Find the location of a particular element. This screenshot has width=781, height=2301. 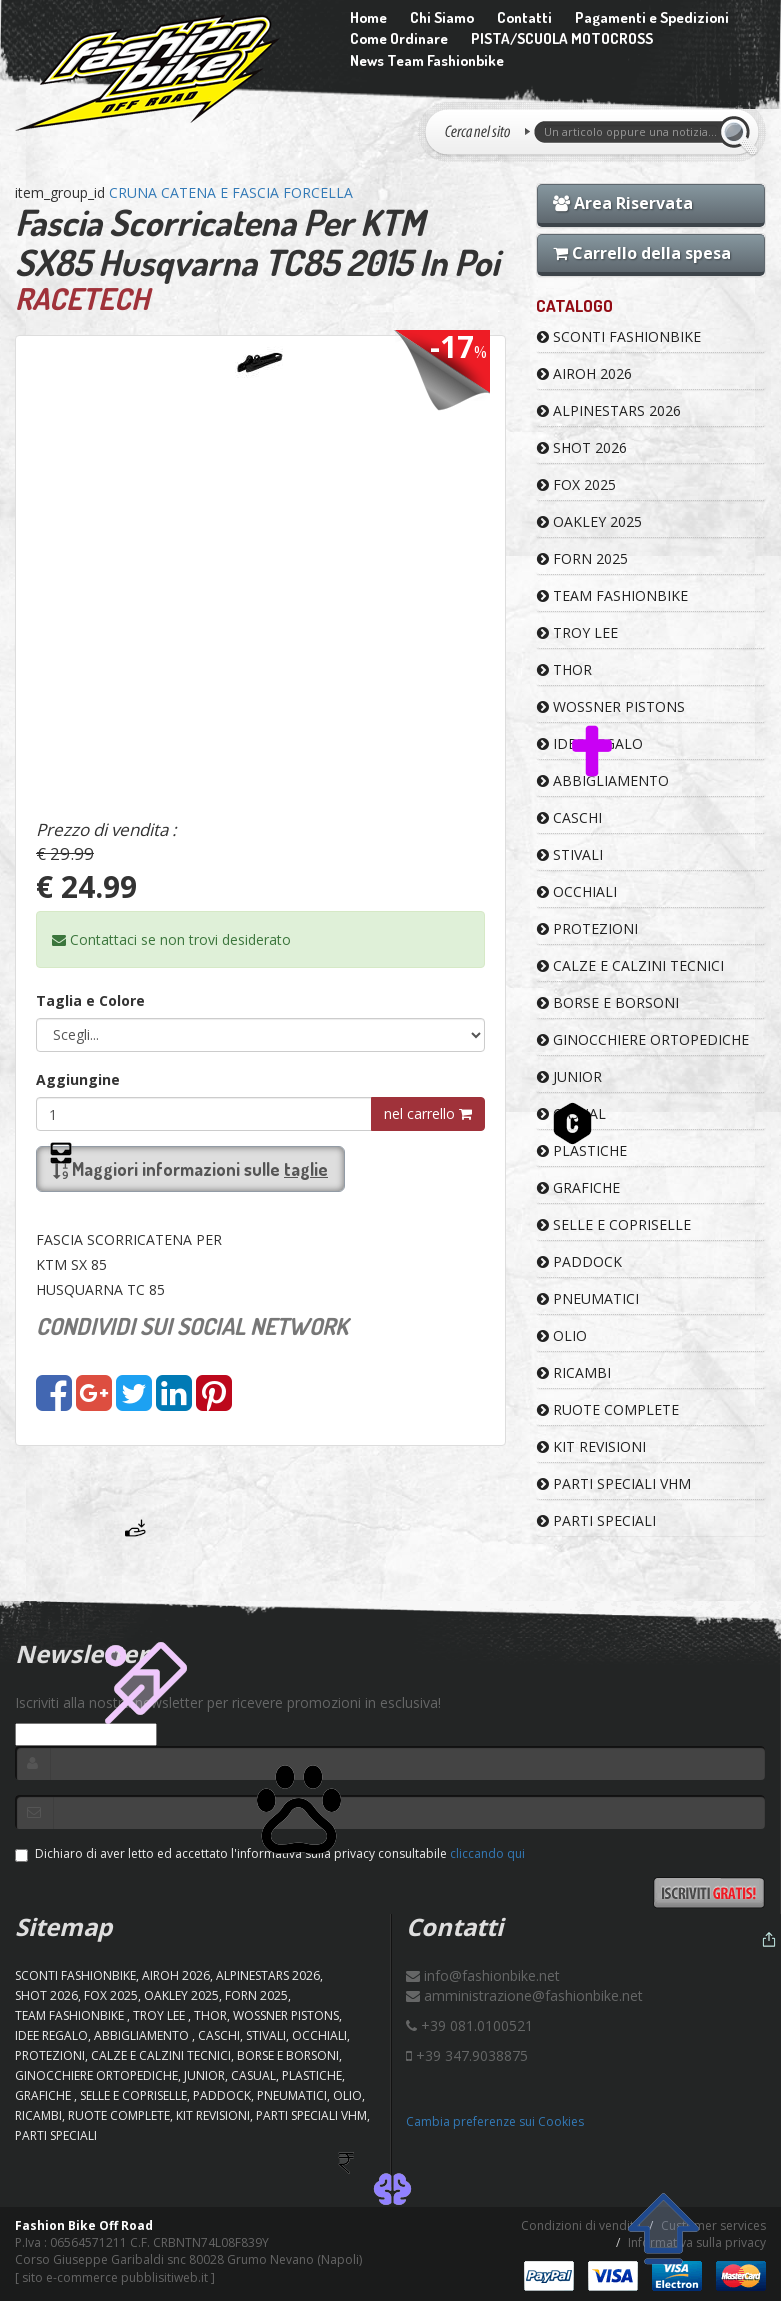

view all inboxes is located at coordinates (61, 1153).